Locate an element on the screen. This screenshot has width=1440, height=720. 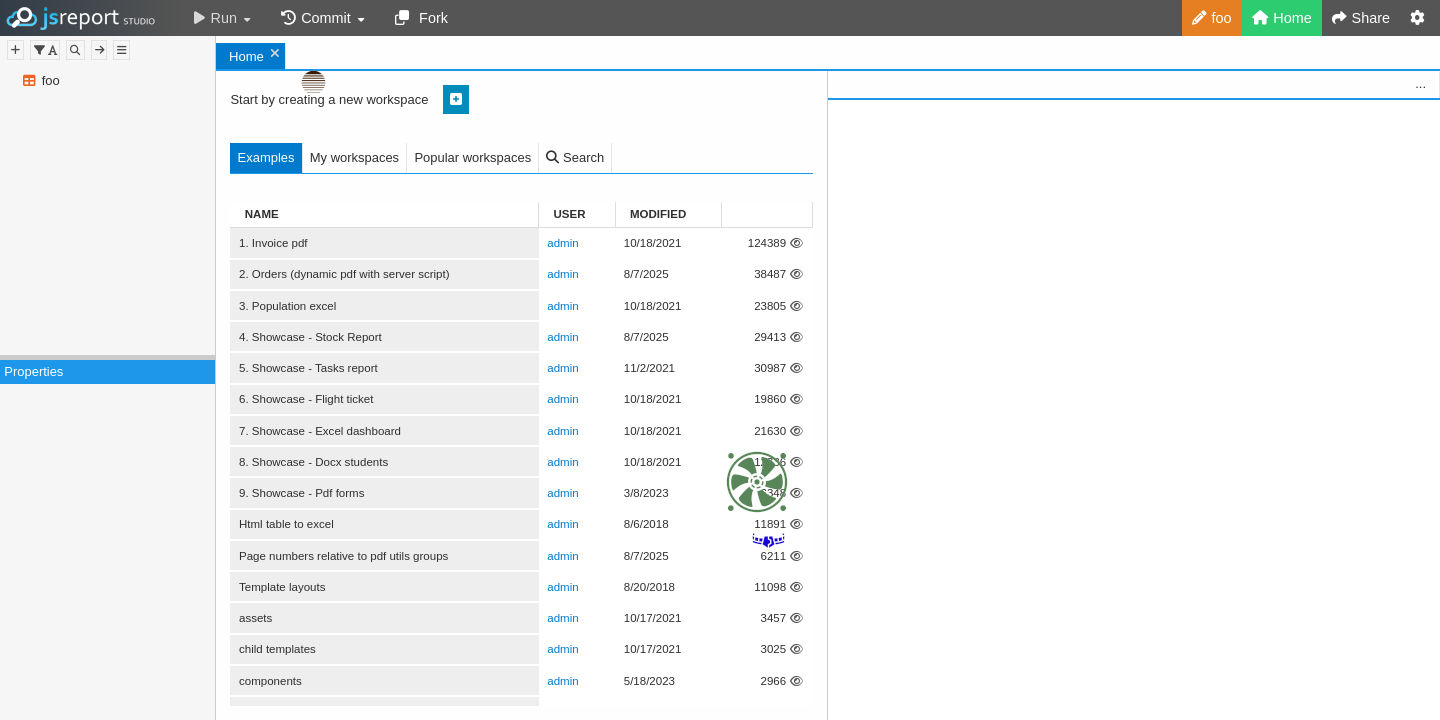
access system cooling or fan settings is located at coordinates (757, 482).